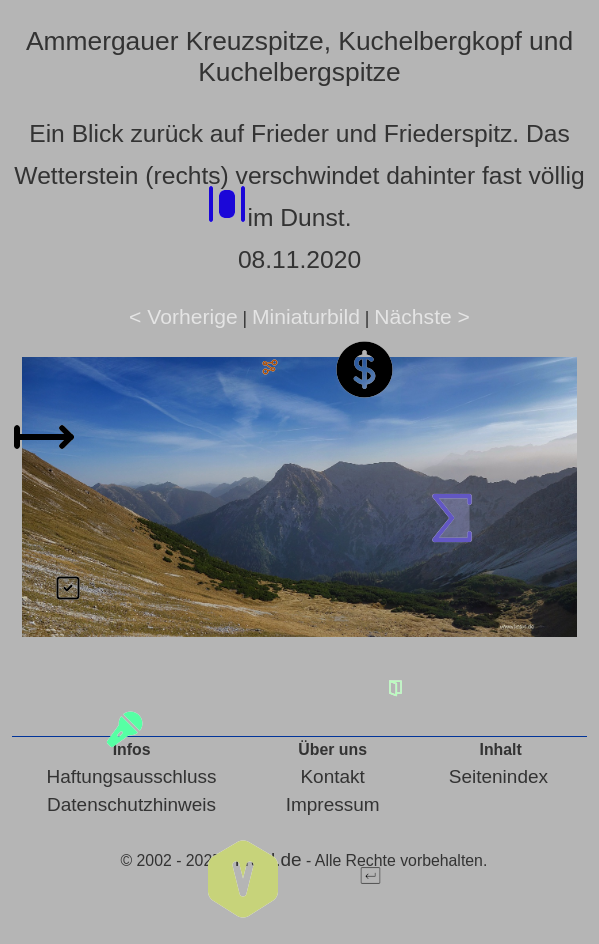  Describe the element at coordinates (243, 879) in the screenshot. I see `indicates version or variant selection` at that location.